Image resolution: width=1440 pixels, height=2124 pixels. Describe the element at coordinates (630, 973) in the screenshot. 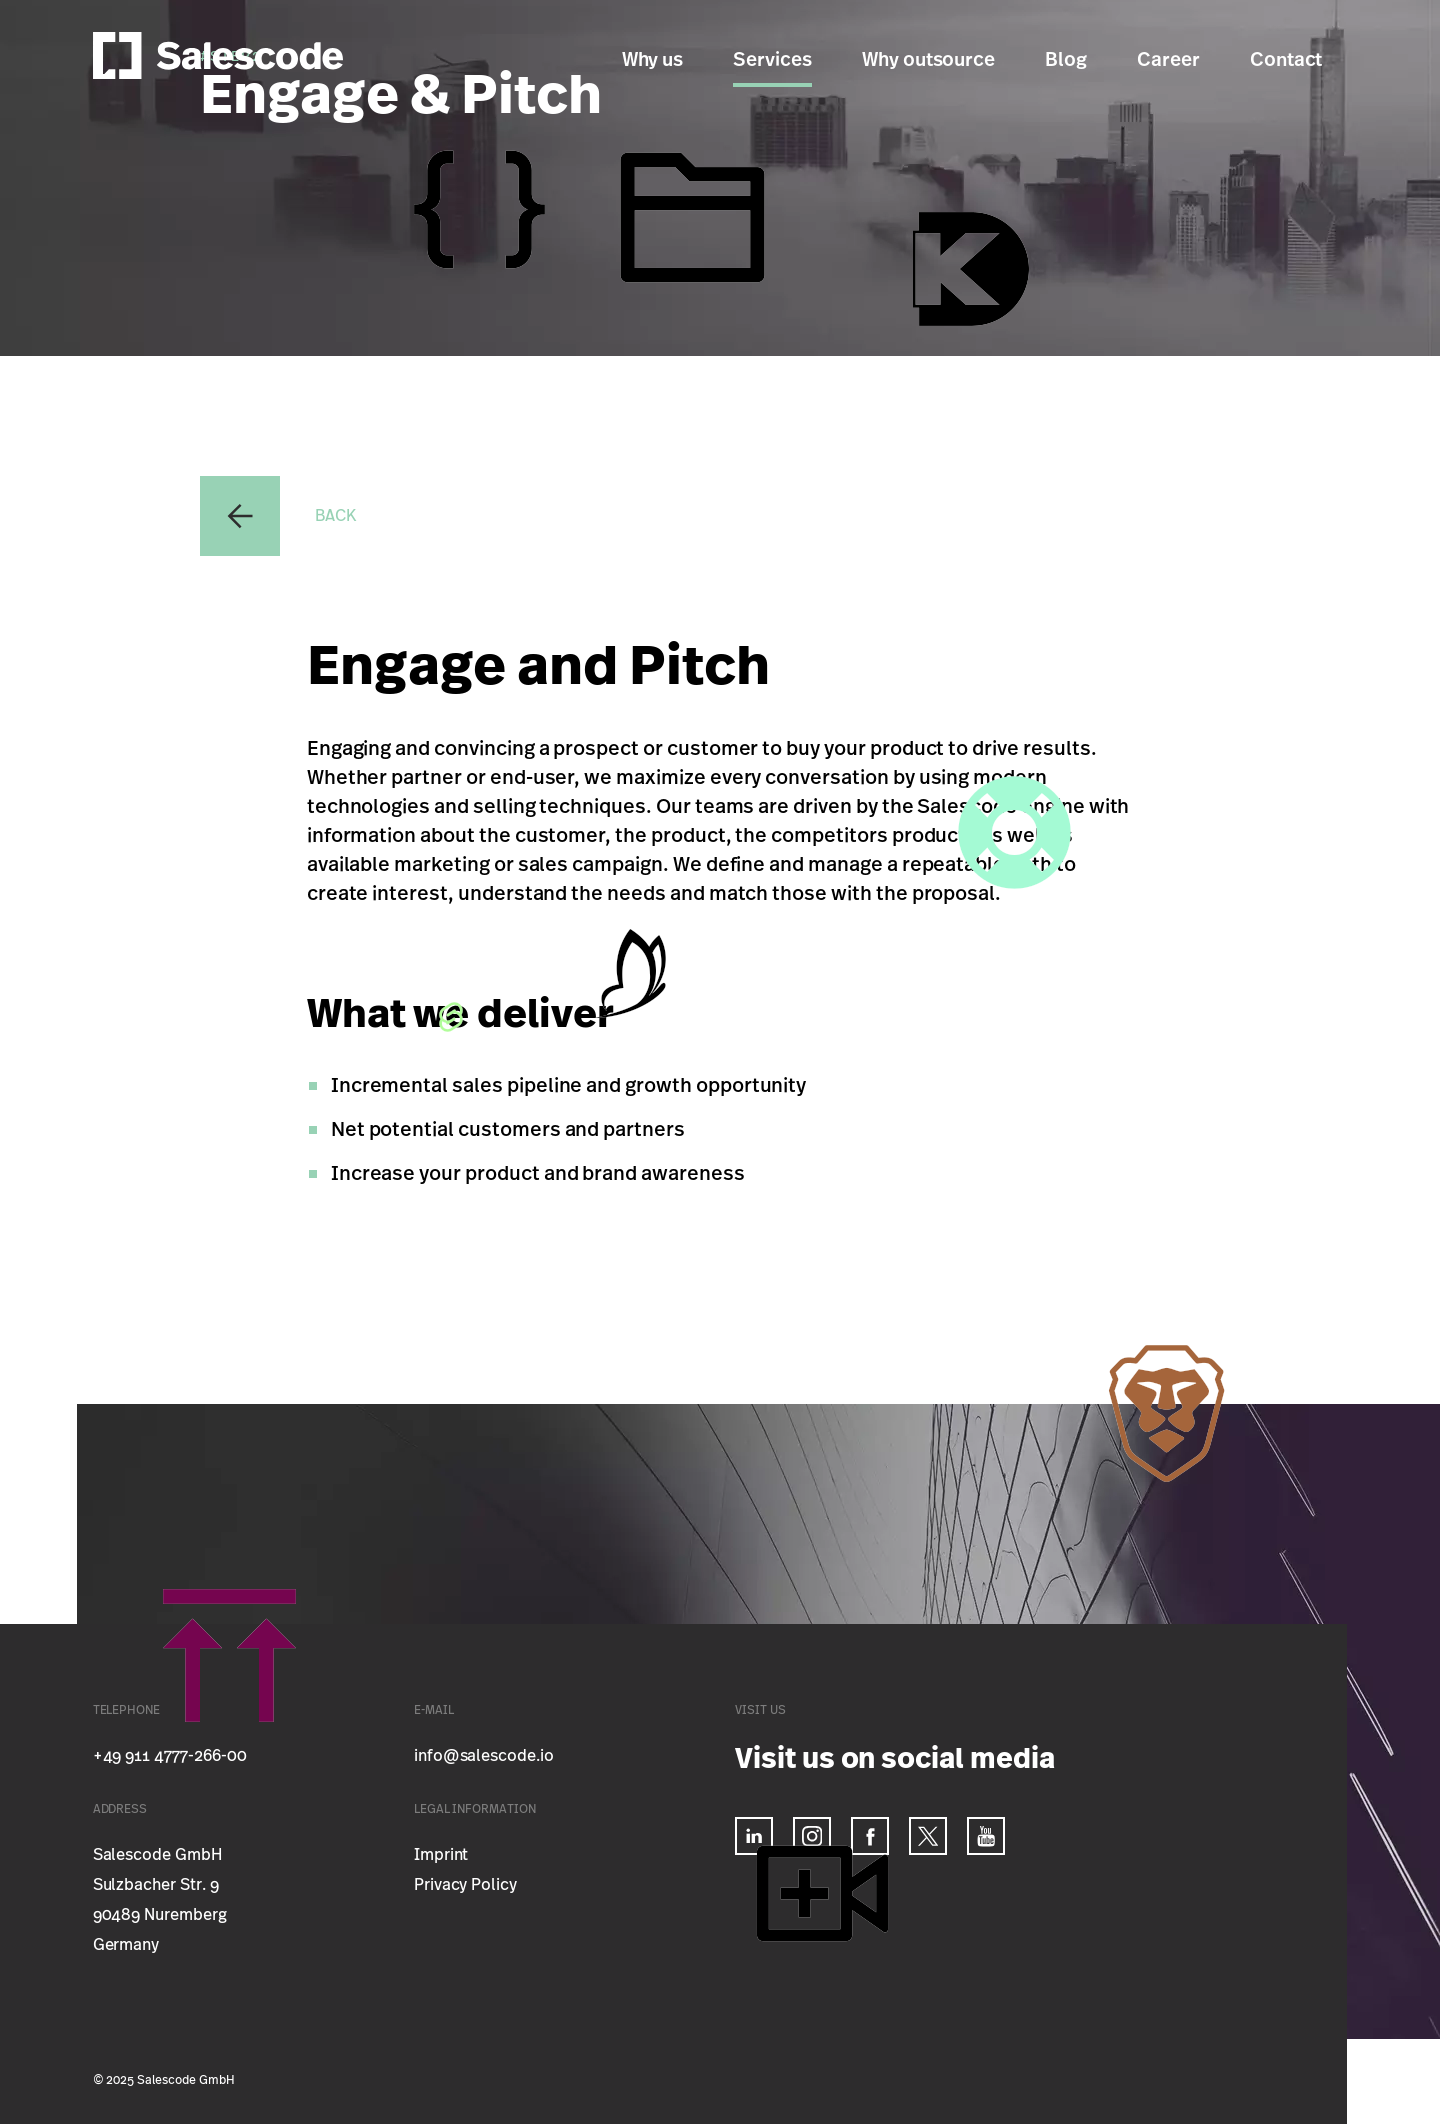

I see `open the Veepee app` at that location.